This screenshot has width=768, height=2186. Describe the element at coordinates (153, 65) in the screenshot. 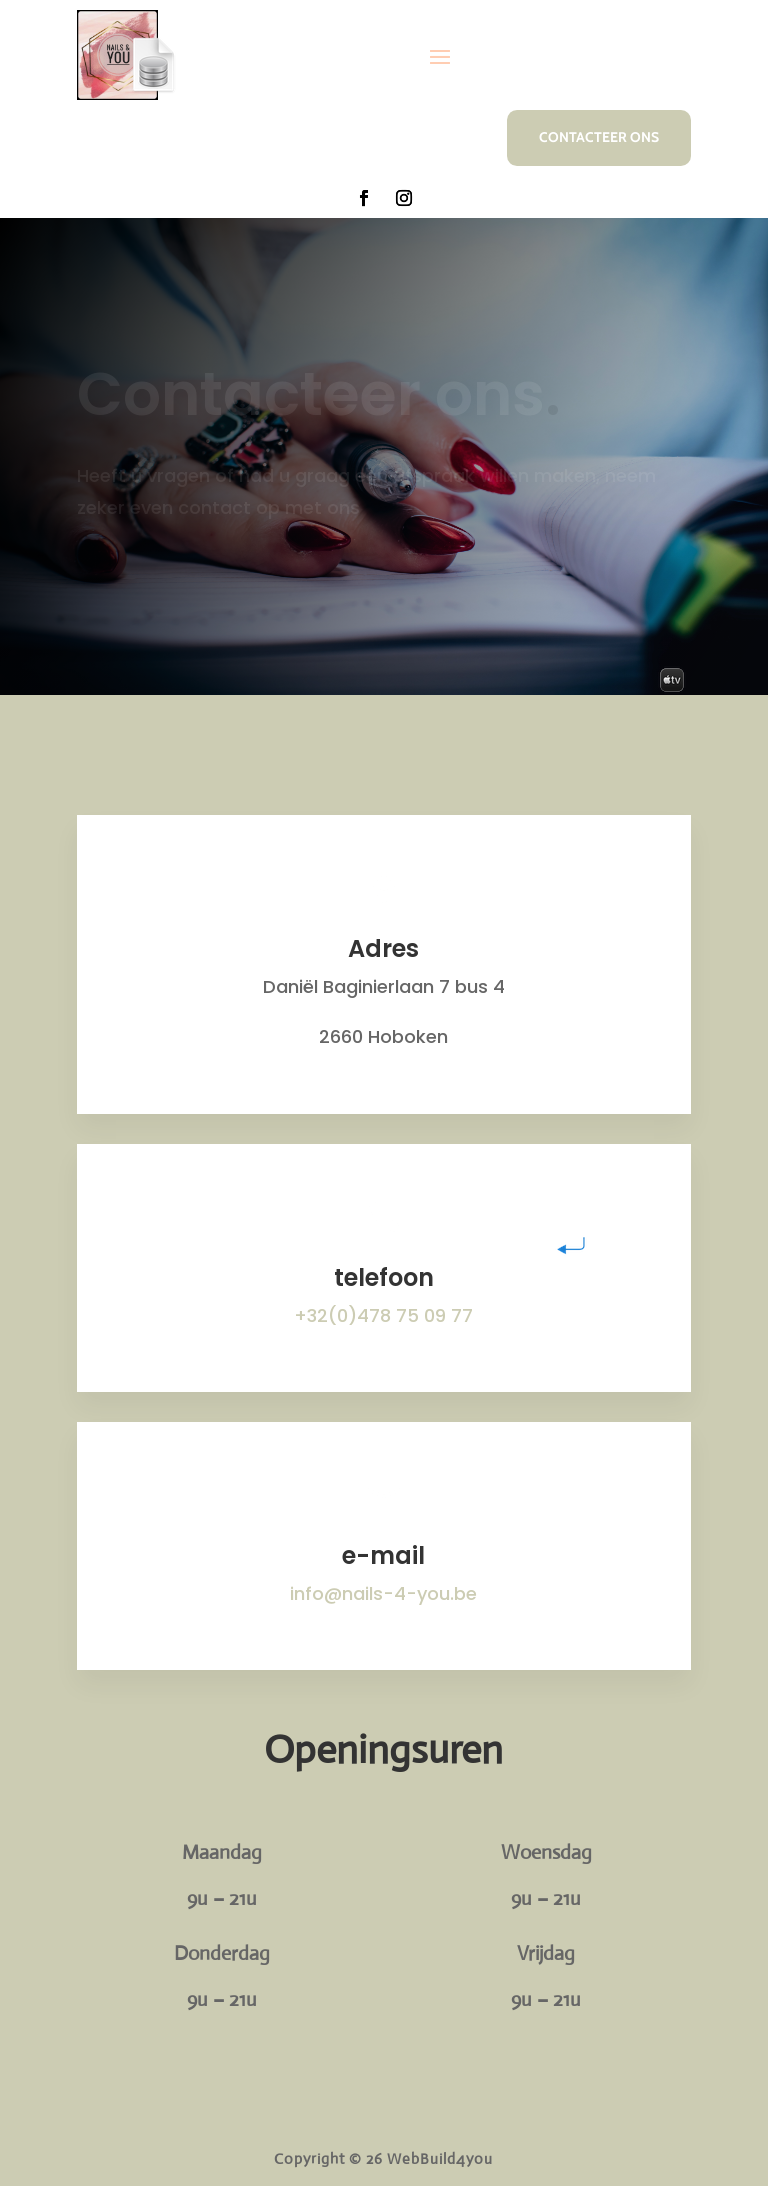

I see `open an sql database file` at that location.